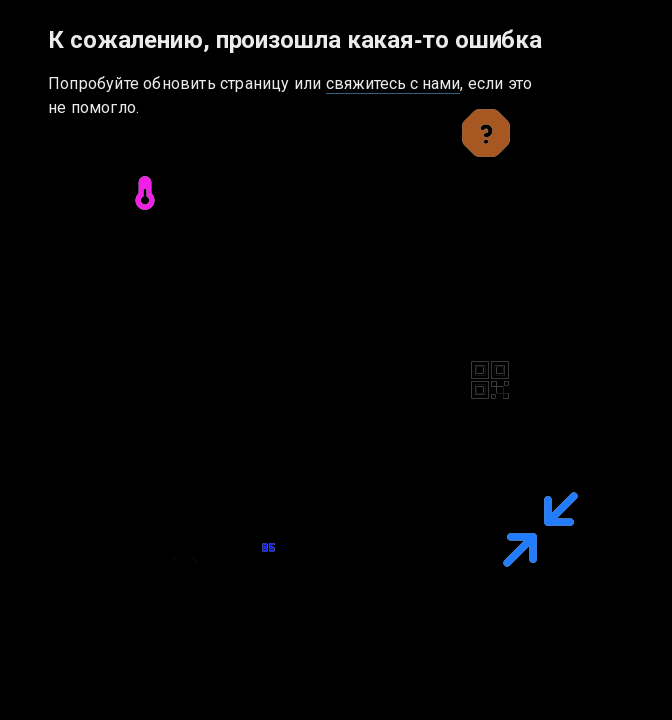  What do you see at coordinates (391, 637) in the screenshot?
I see `view today's date` at bounding box center [391, 637].